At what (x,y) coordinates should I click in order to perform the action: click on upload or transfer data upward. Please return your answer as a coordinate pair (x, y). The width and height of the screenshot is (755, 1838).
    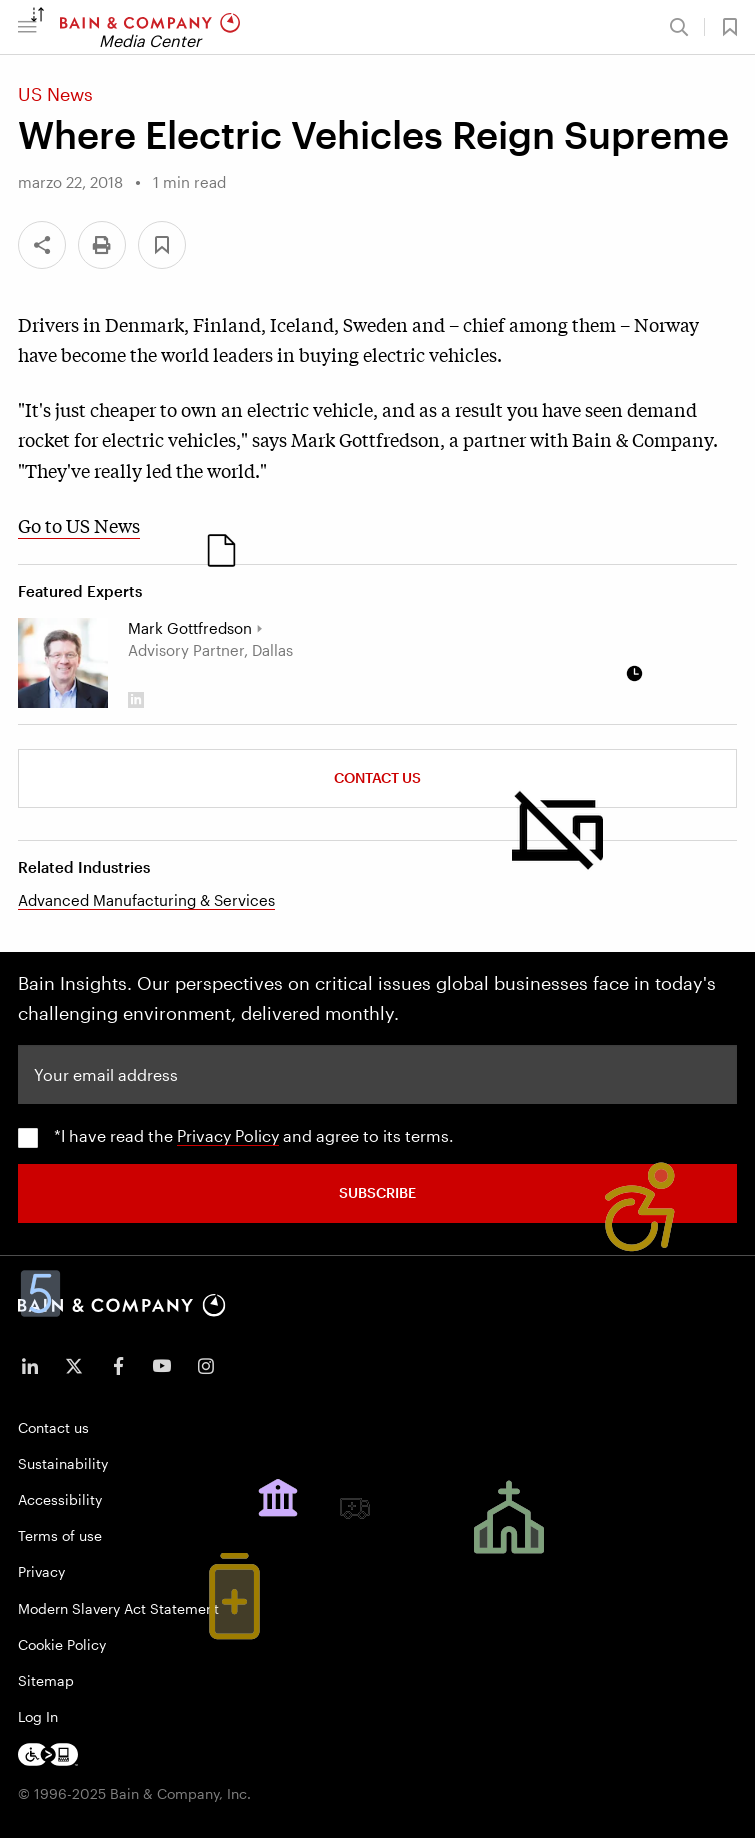
    Looking at the image, I should click on (37, 14).